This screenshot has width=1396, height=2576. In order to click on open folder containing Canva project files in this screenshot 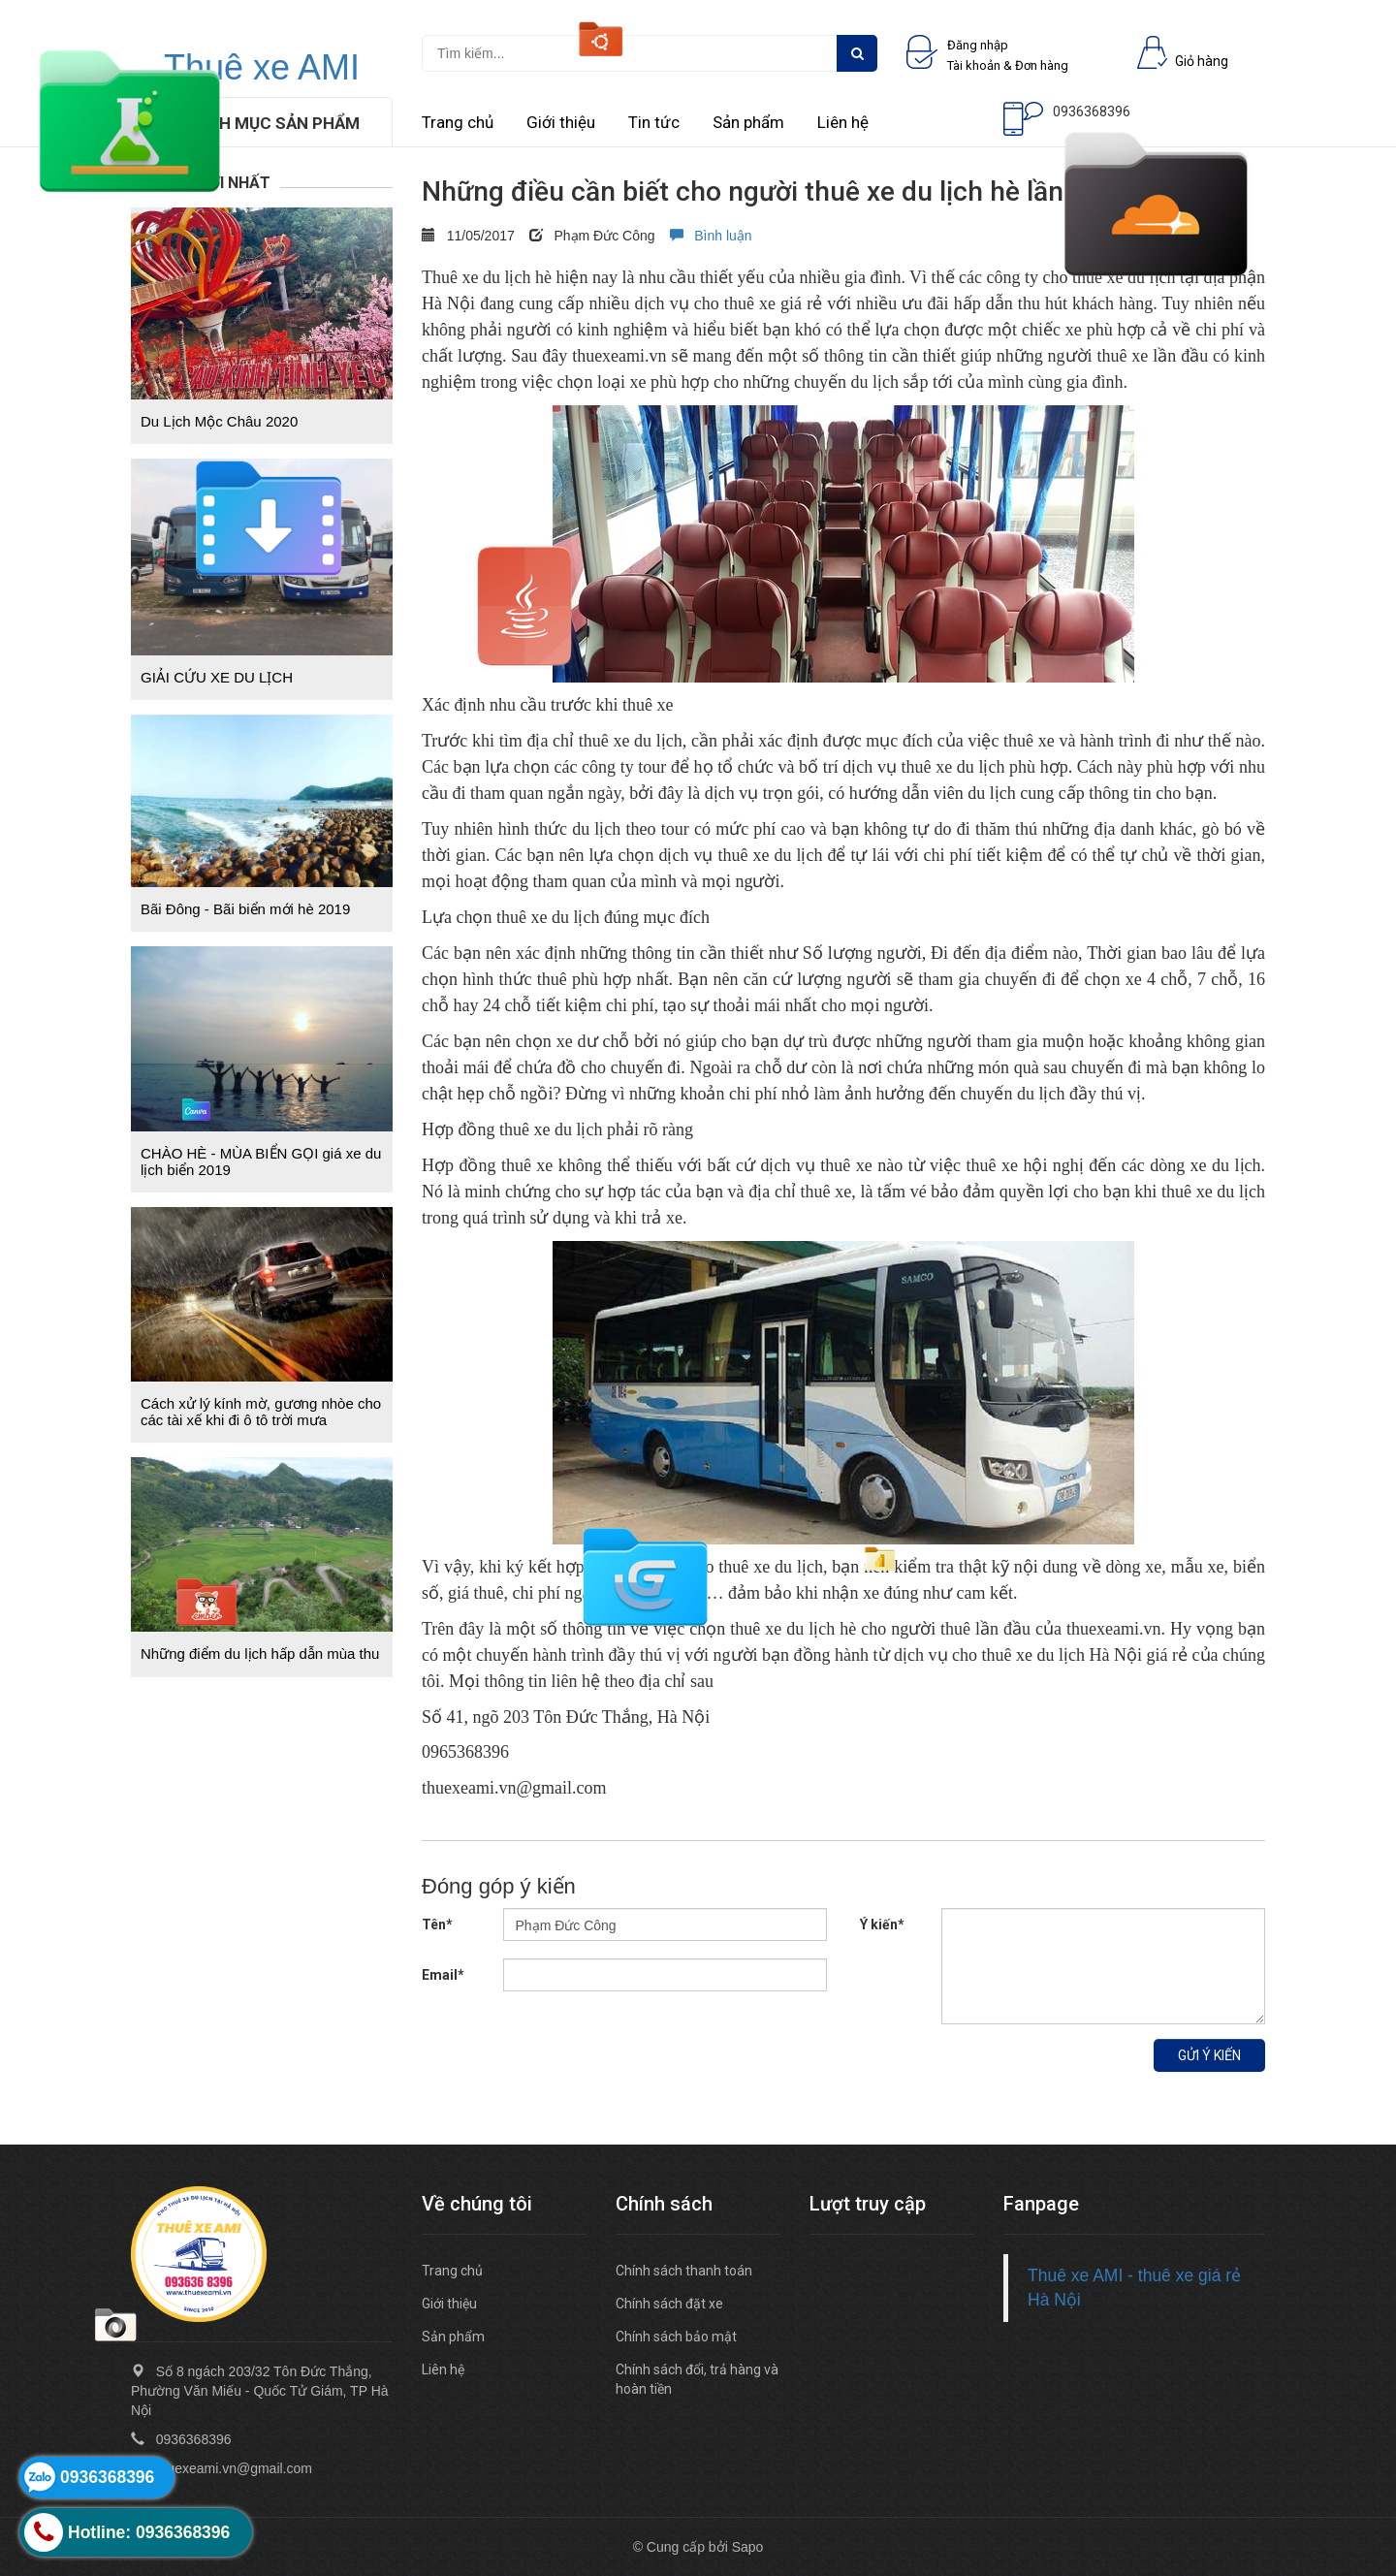, I will do `click(196, 1110)`.